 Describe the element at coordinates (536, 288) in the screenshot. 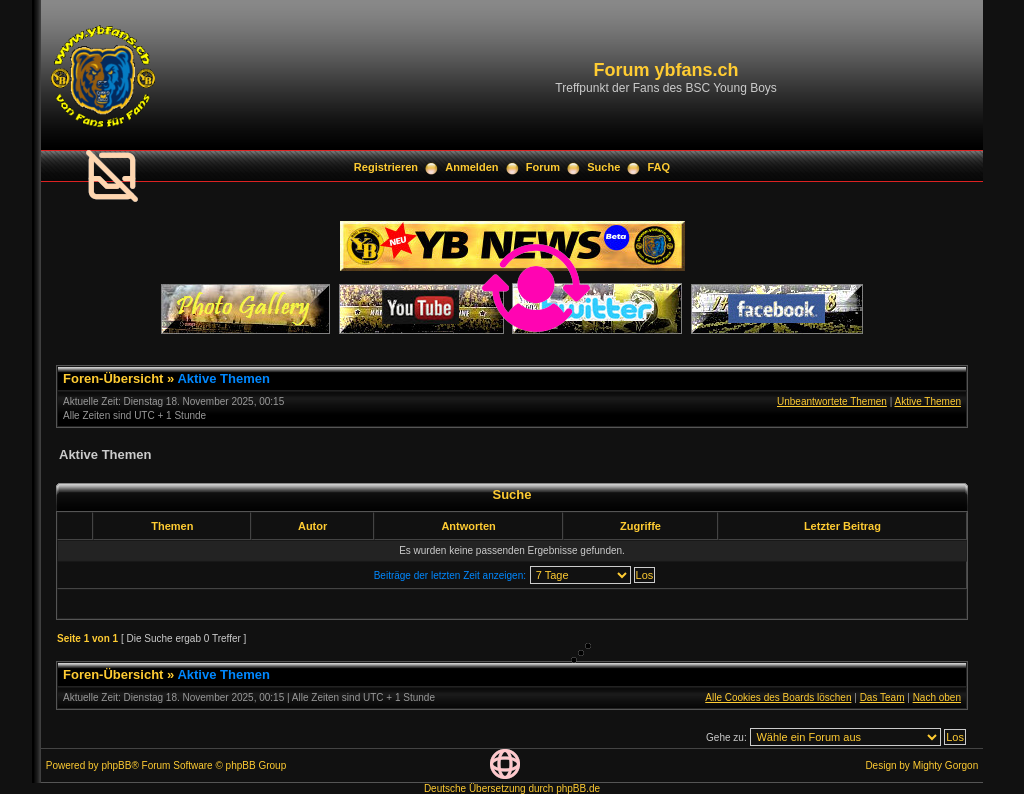

I see `switch between user accounts` at that location.